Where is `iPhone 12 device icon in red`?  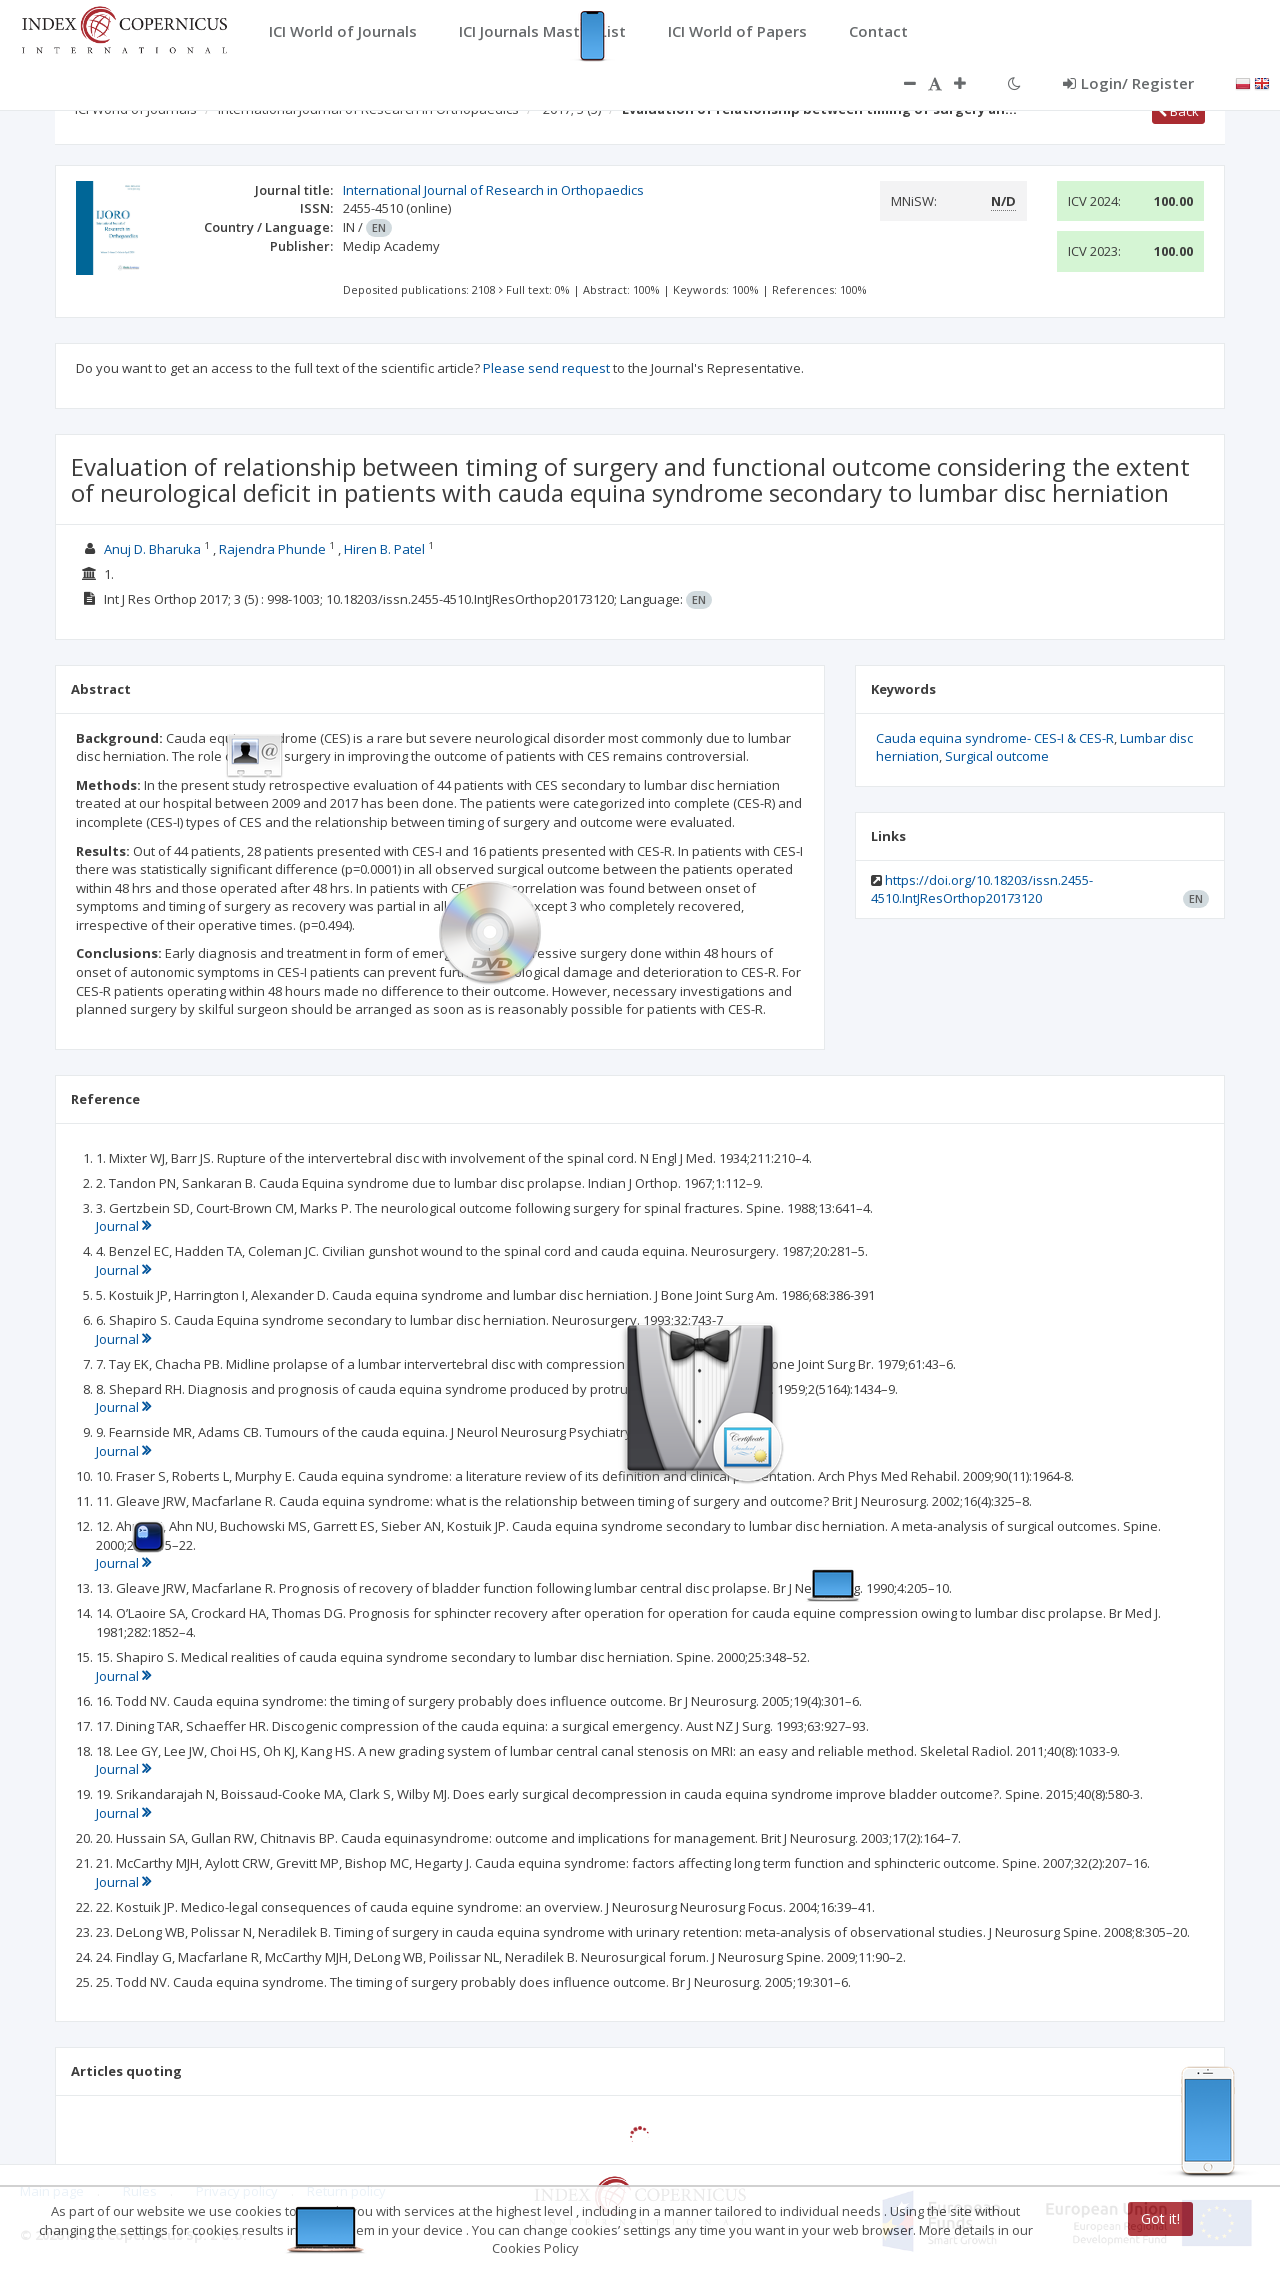 iPhone 12 device icon in red is located at coordinates (592, 36).